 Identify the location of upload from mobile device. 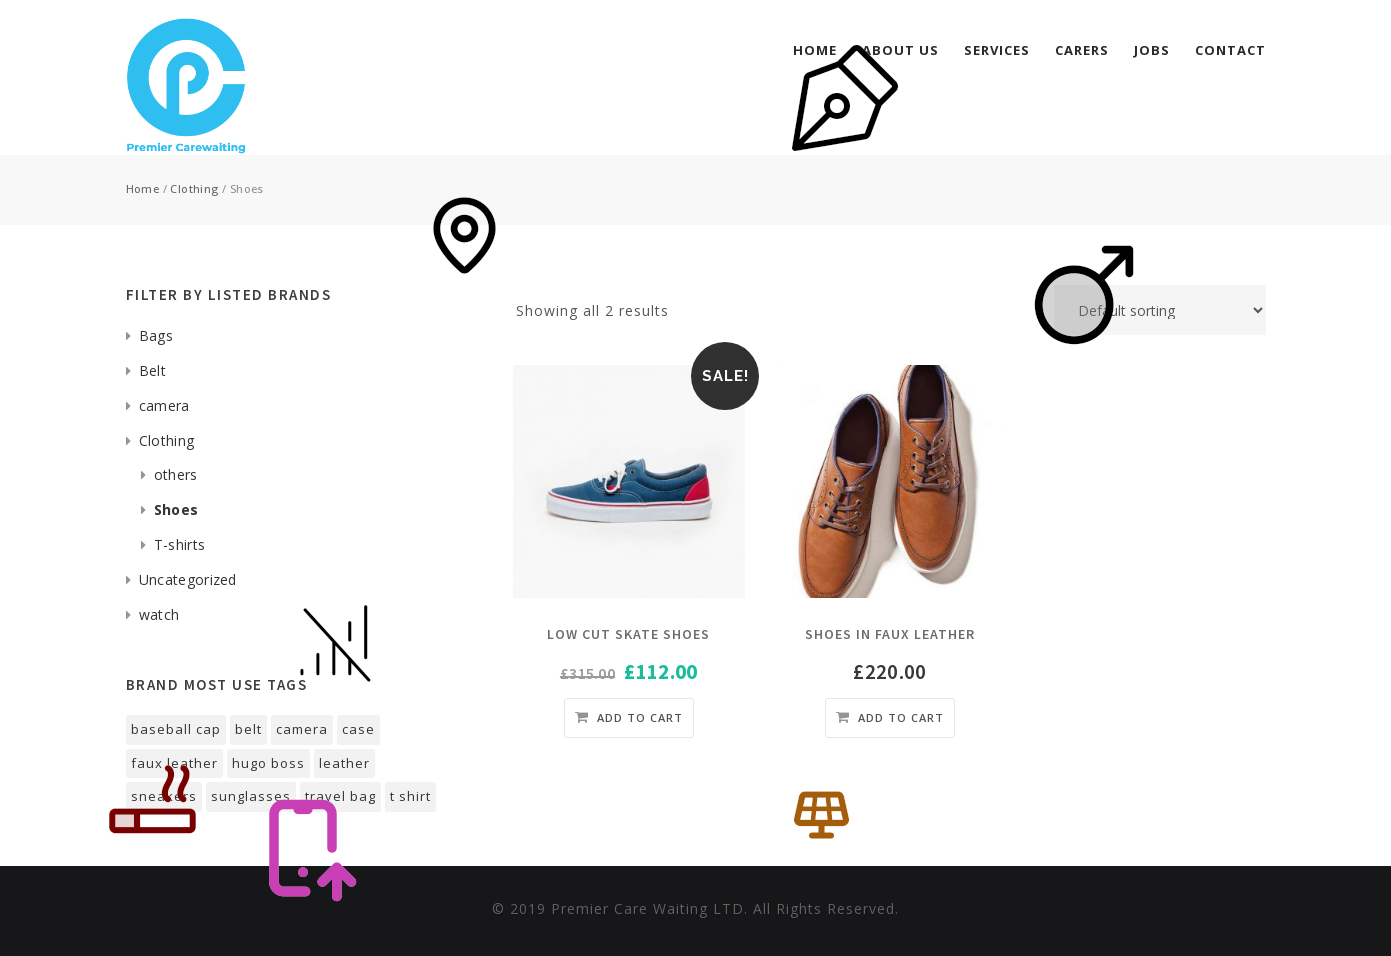
(303, 848).